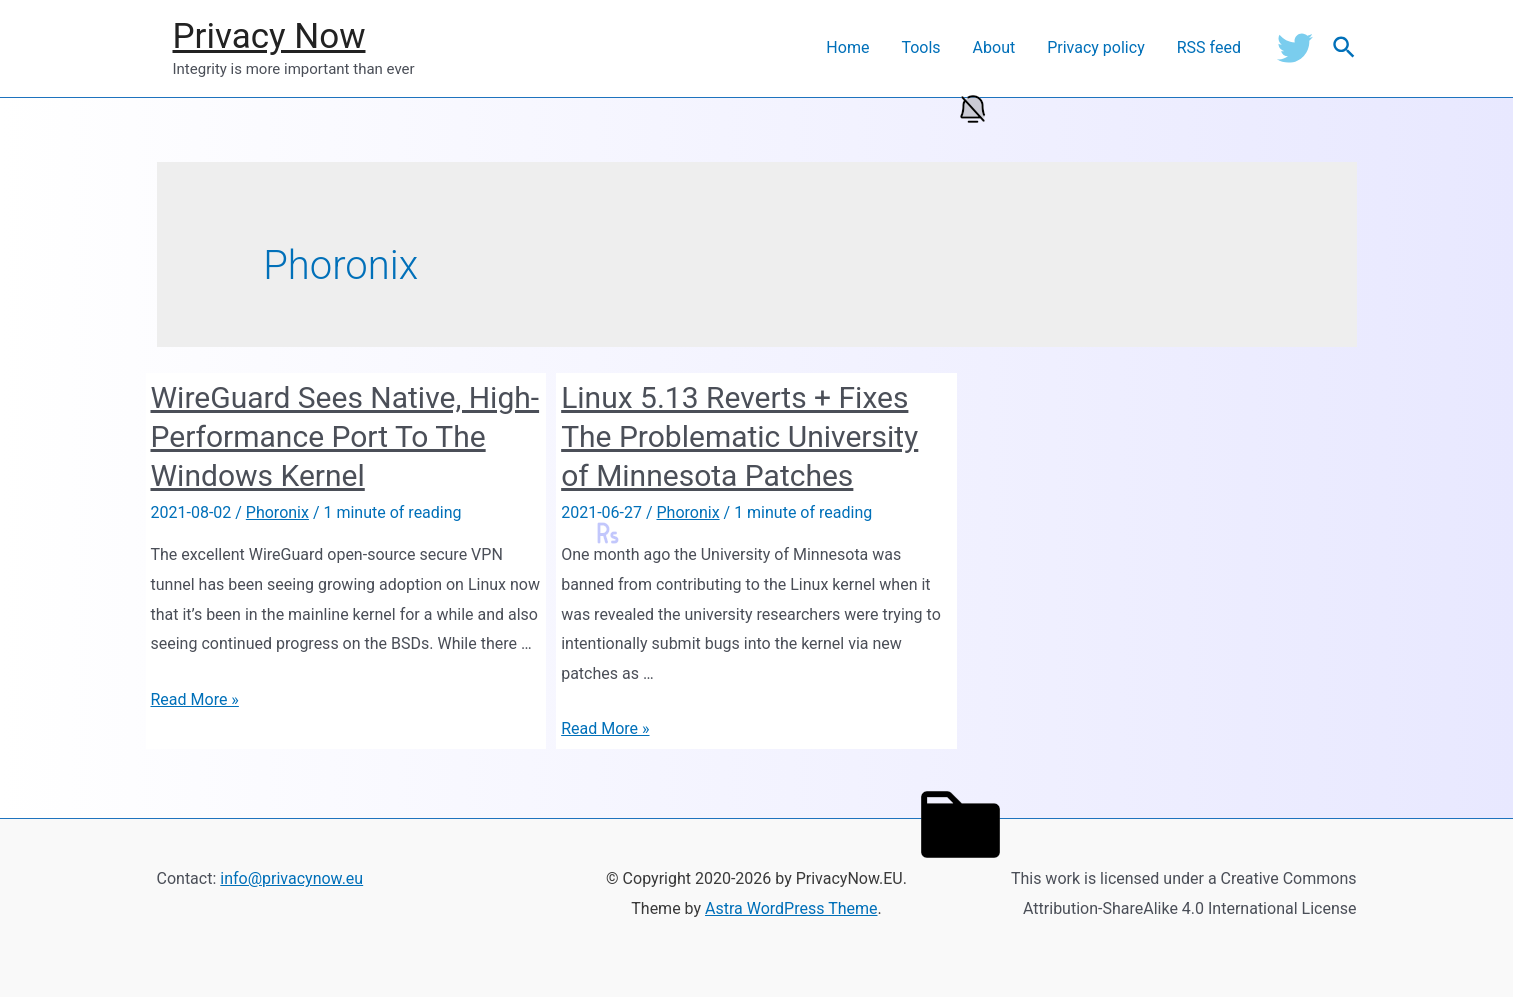  Describe the element at coordinates (973, 109) in the screenshot. I see `mute notifications` at that location.